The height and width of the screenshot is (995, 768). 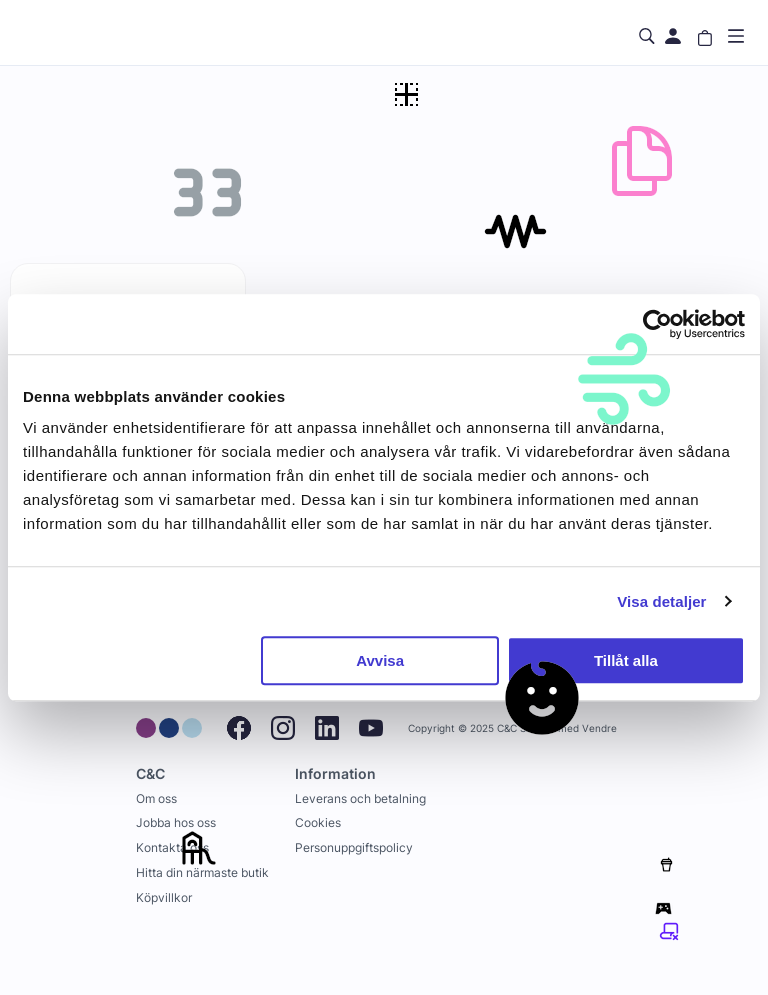 I want to click on access gaming or esports features, so click(x=663, y=908).